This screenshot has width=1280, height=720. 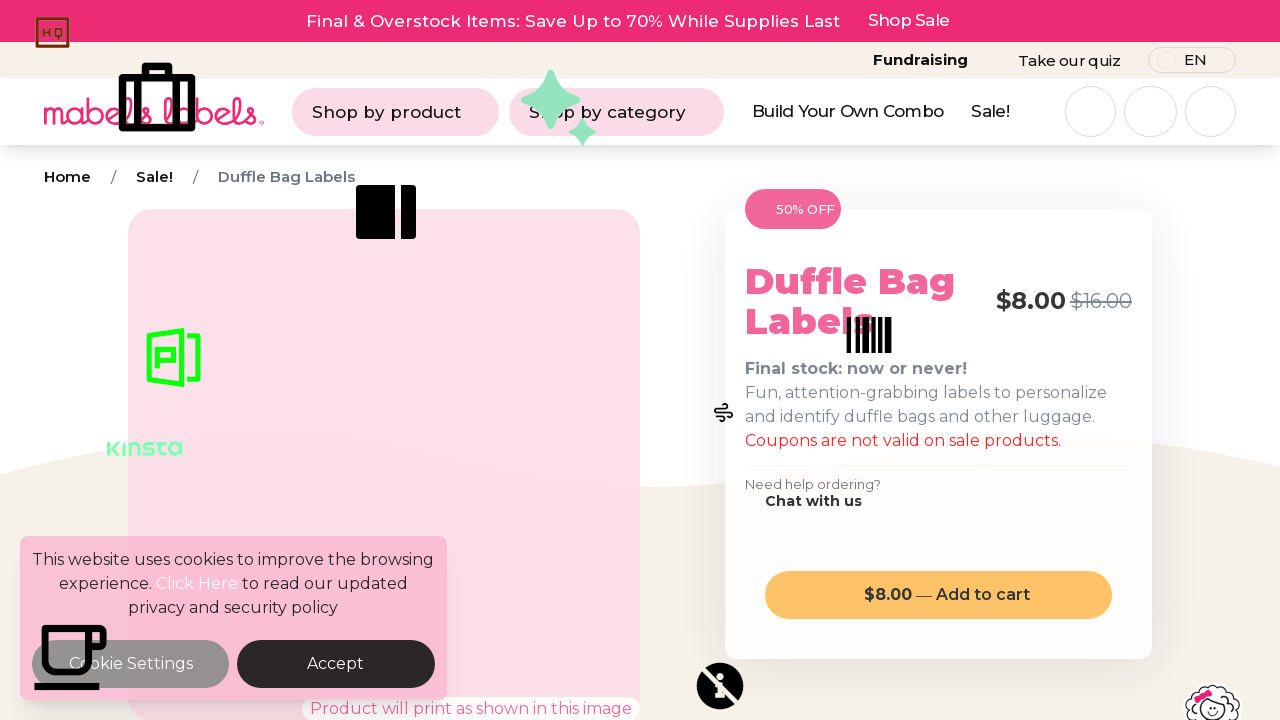 What do you see at coordinates (144, 448) in the screenshot?
I see `Kinsta web hosting service logo` at bounding box center [144, 448].